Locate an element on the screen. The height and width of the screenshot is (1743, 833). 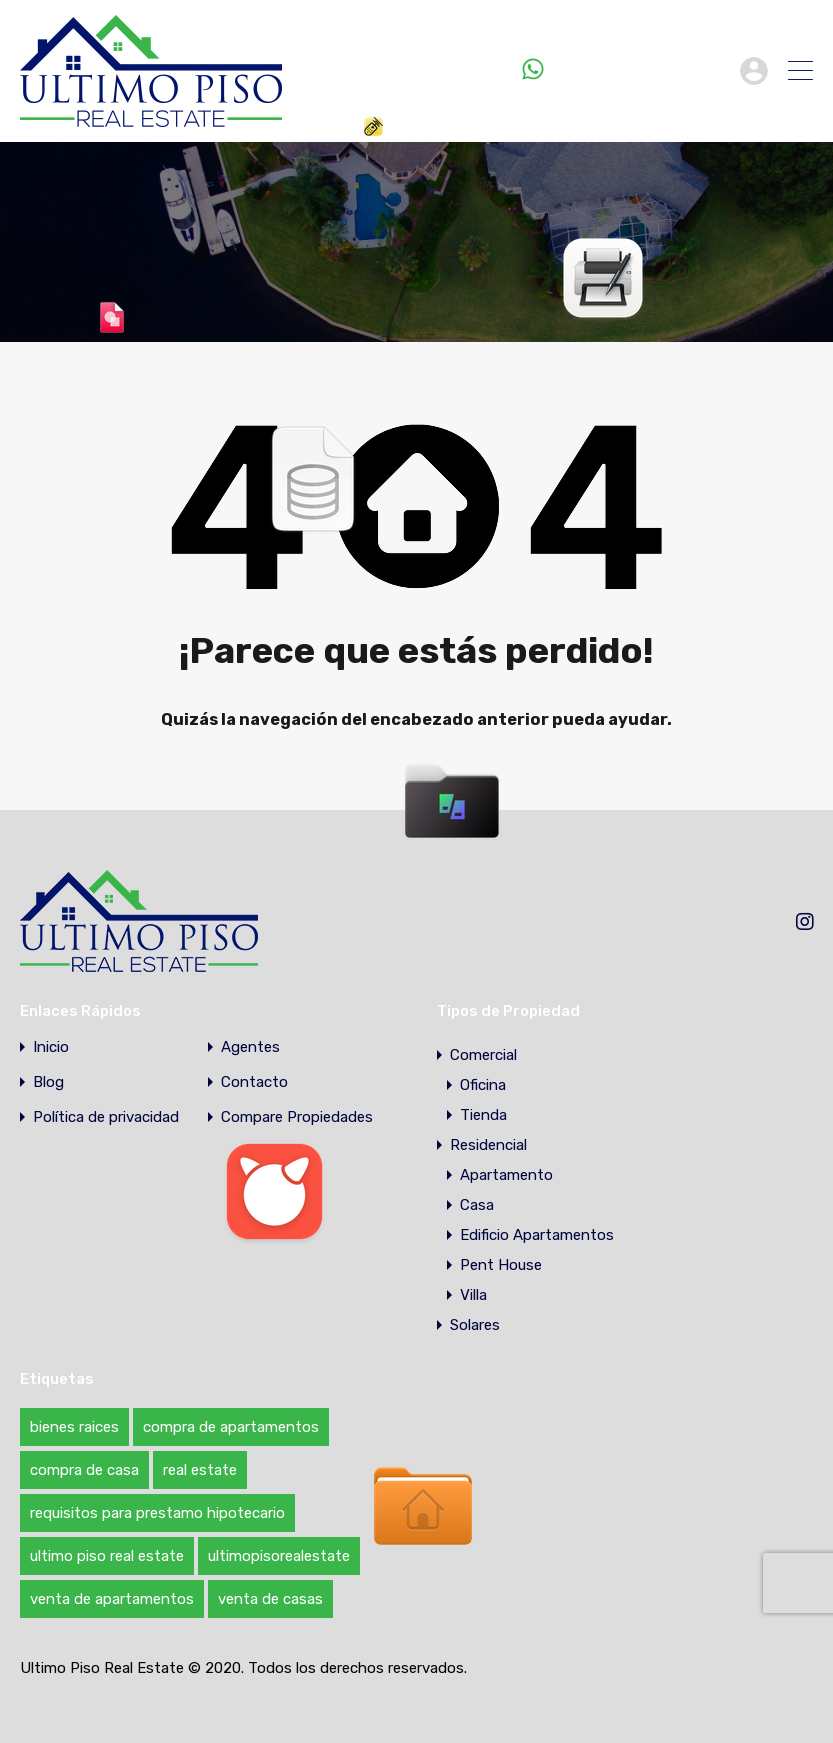
sql database file is located at coordinates (313, 479).